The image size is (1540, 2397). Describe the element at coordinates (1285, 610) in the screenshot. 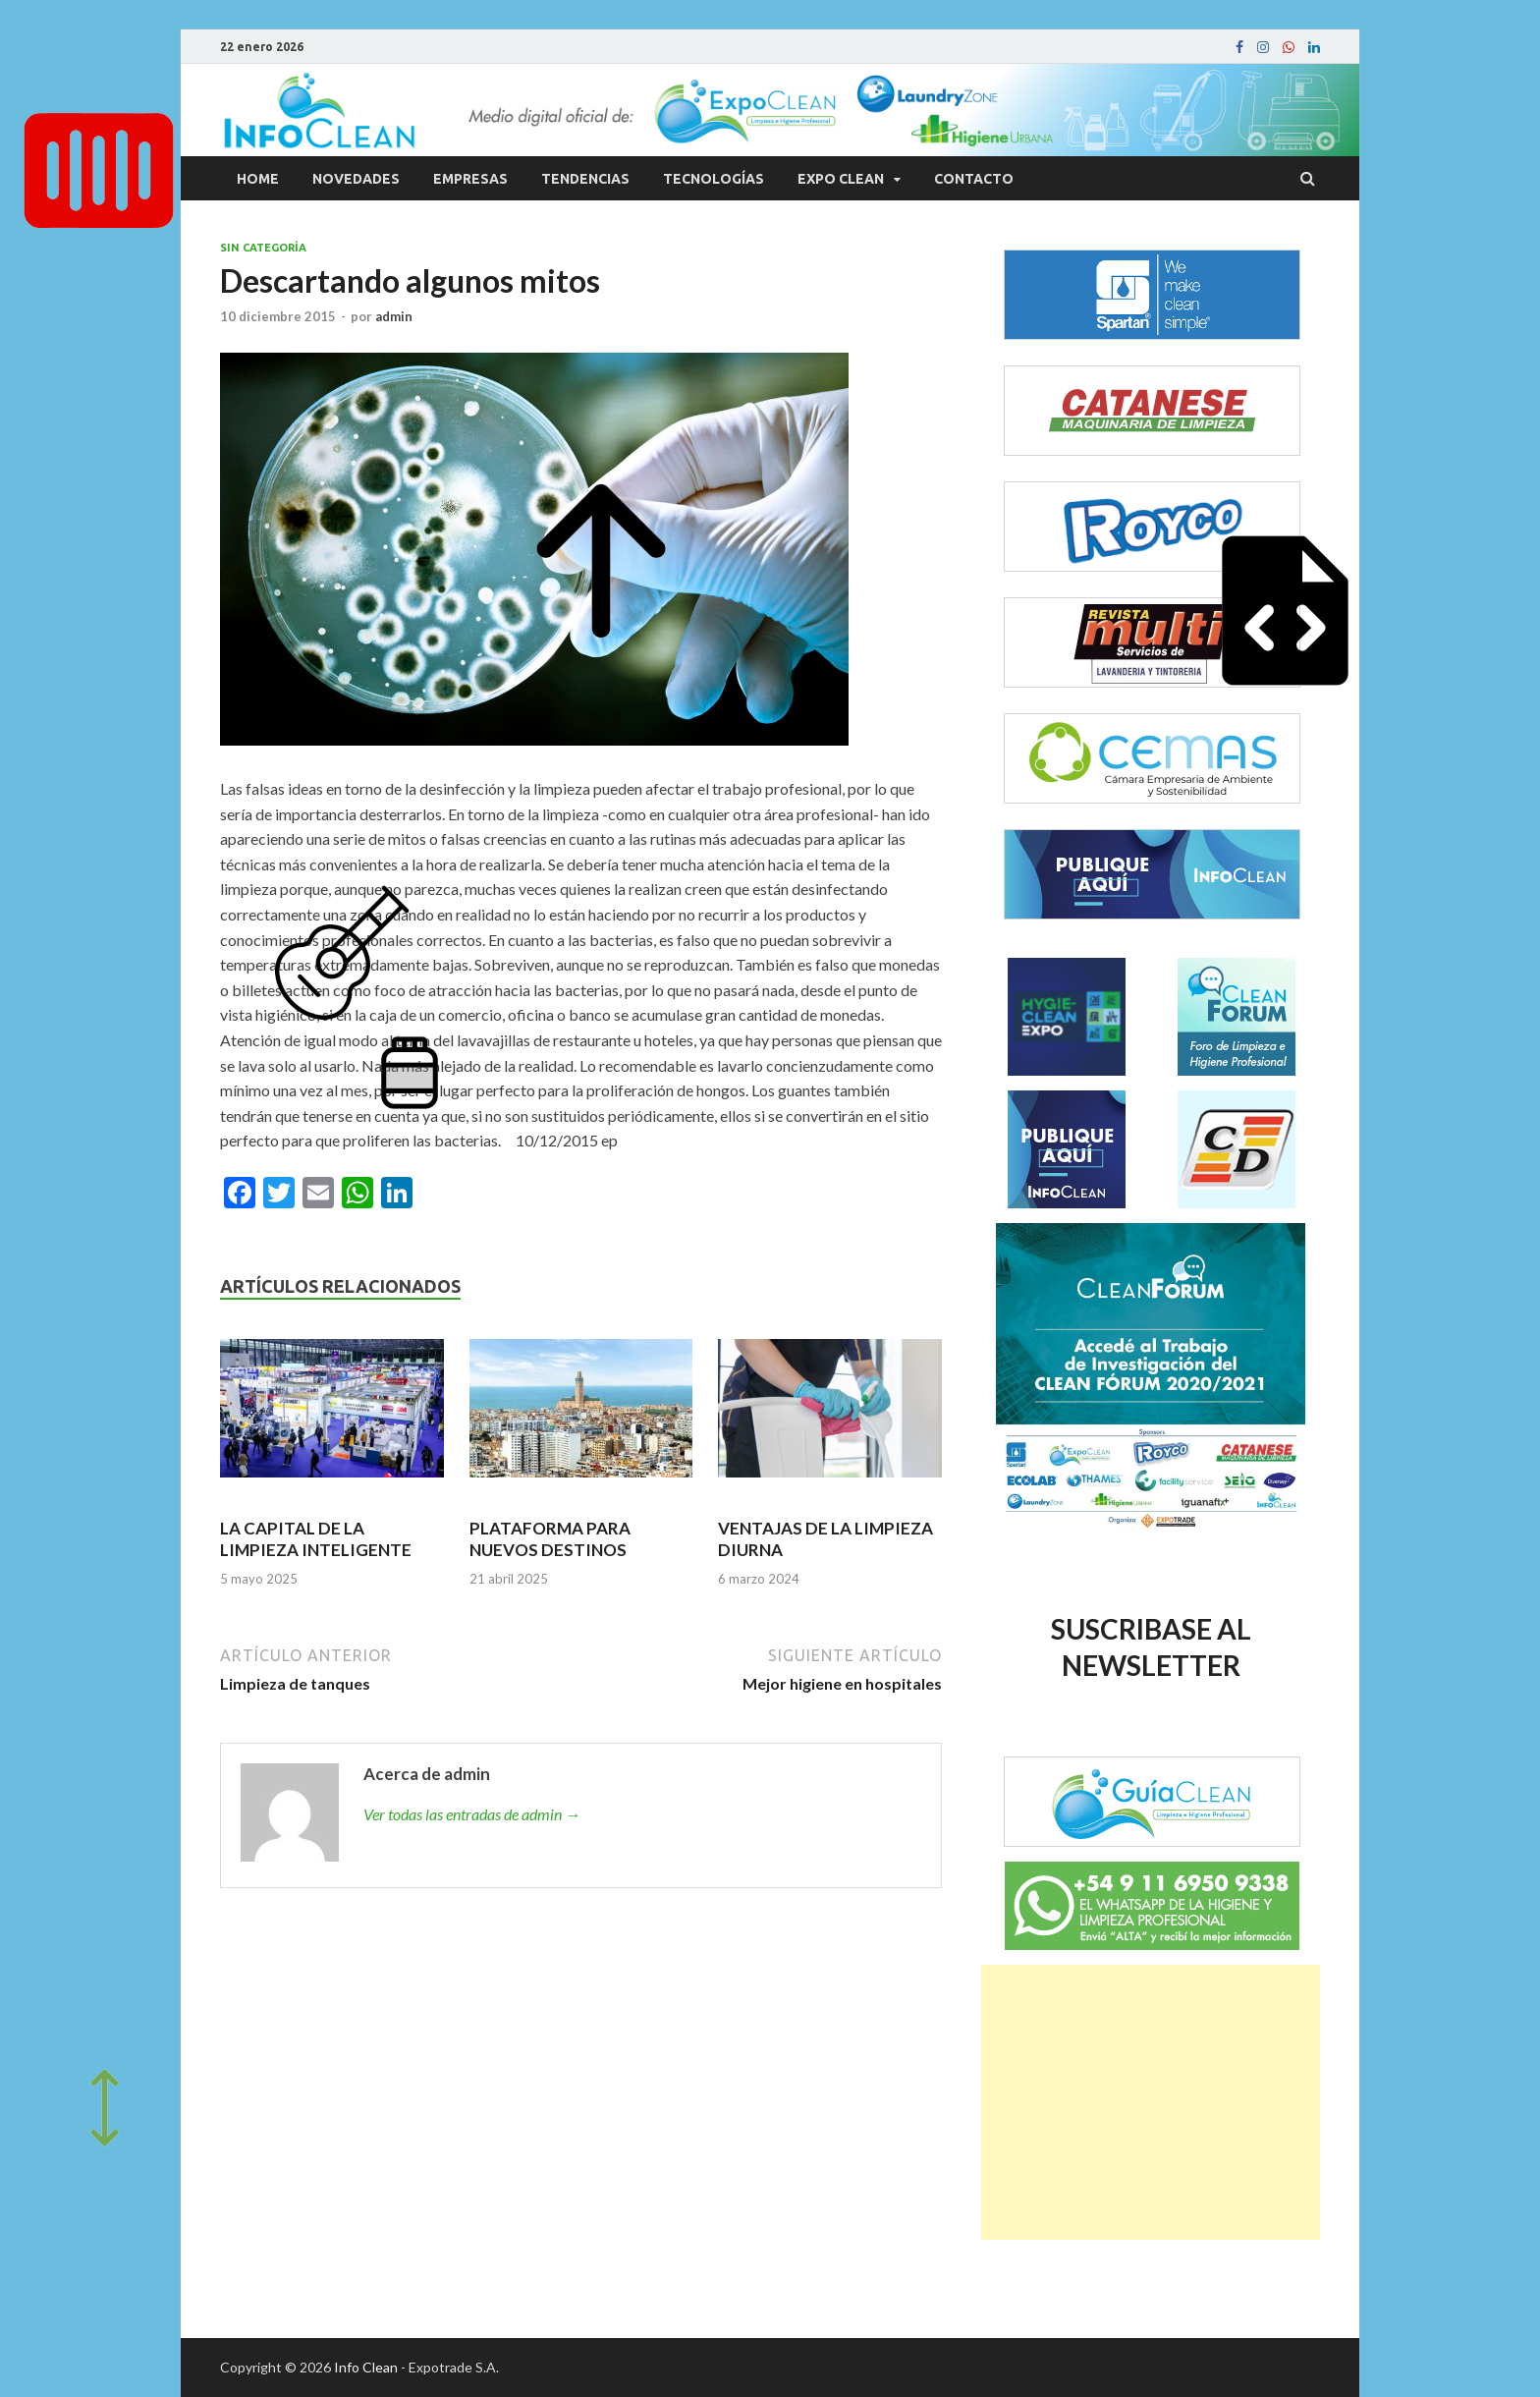

I see `view source code file` at that location.